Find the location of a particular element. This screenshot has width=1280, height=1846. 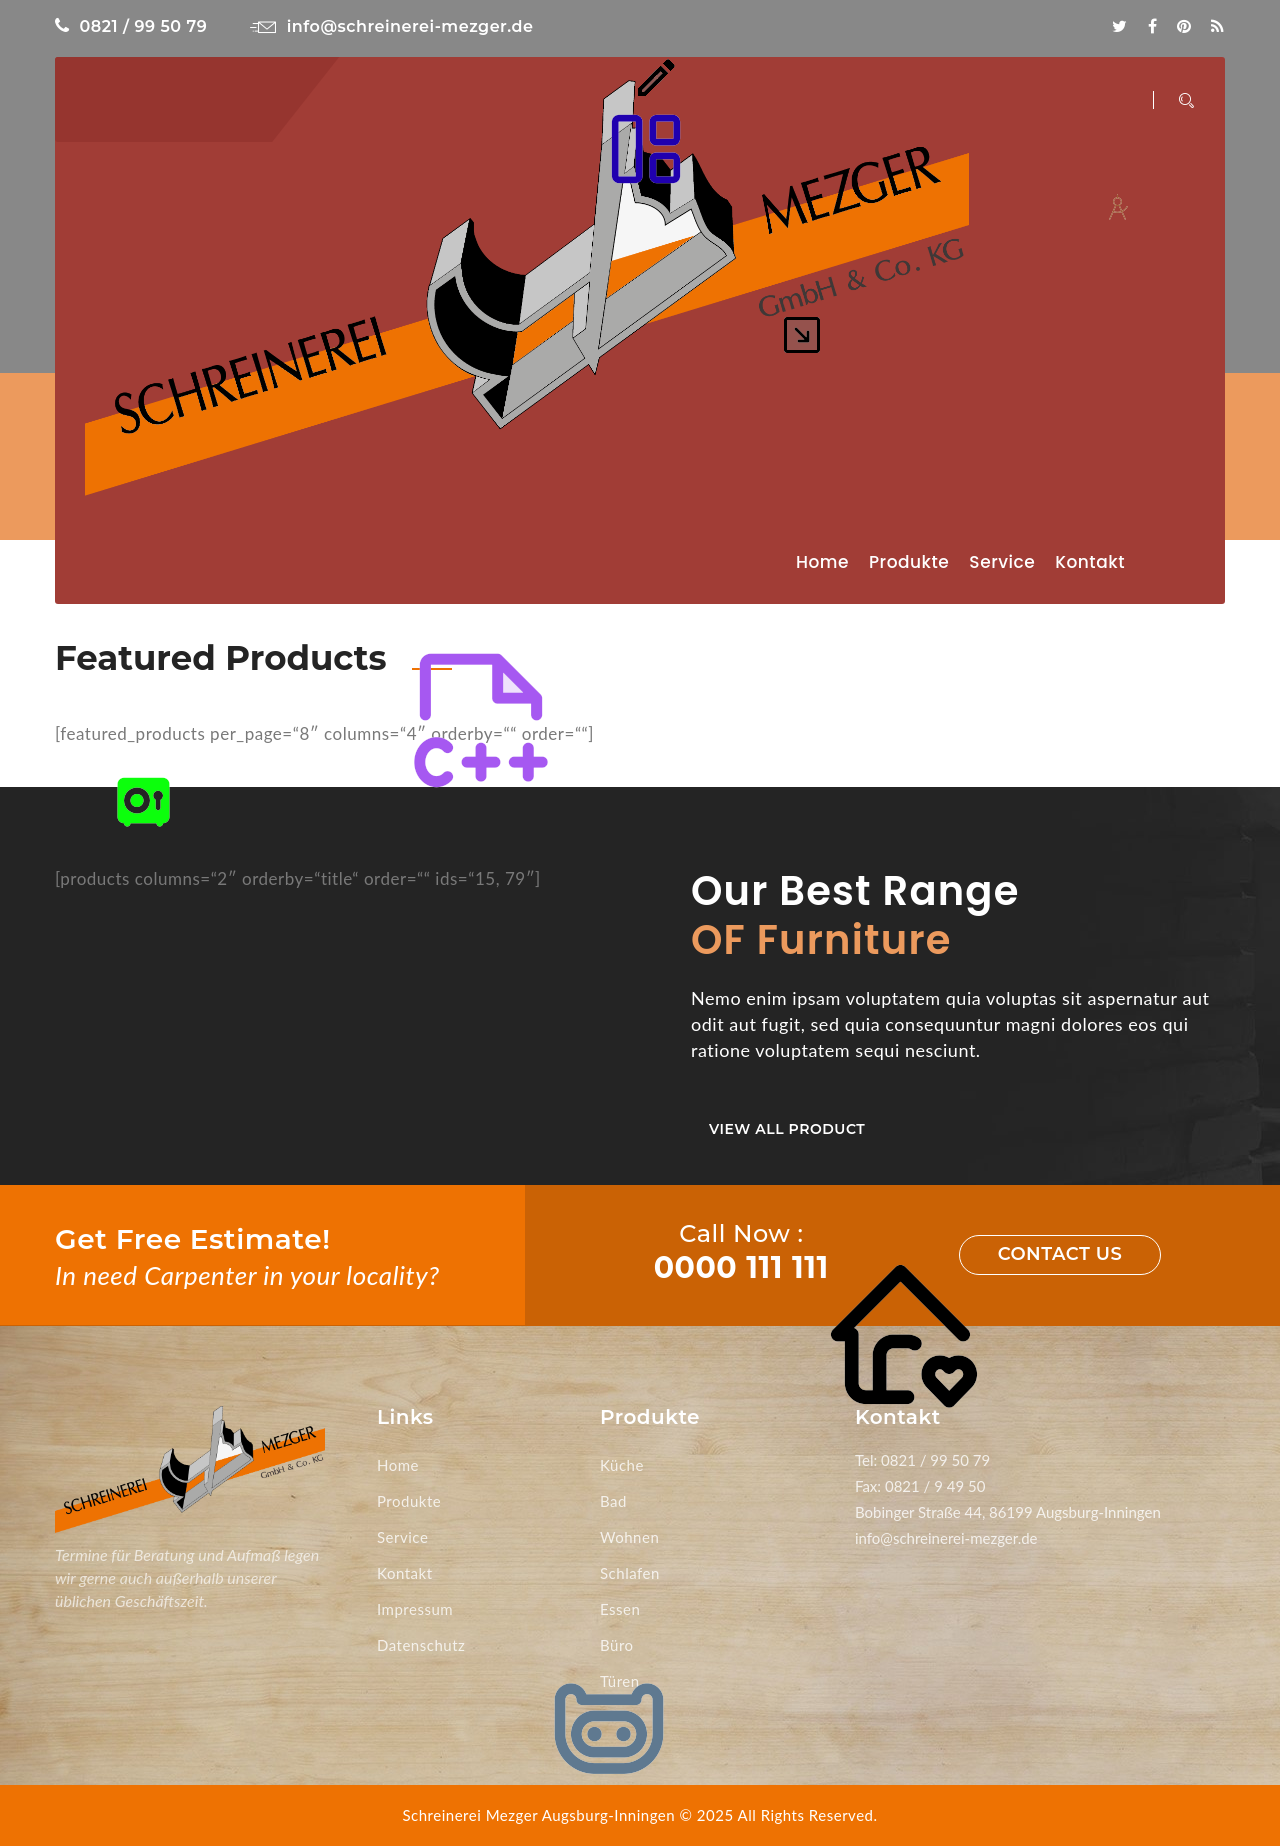

a C++ source code file is located at coordinates (481, 726).